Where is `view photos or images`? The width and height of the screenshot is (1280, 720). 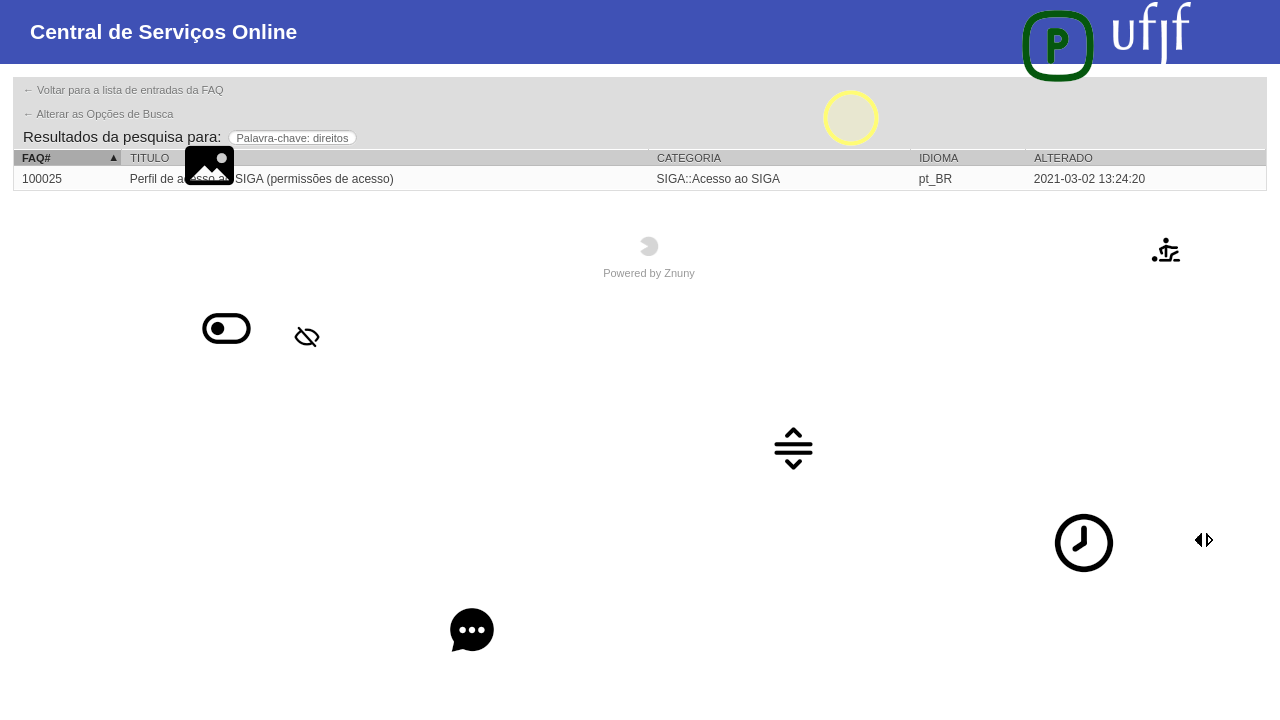
view photos or images is located at coordinates (209, 165).